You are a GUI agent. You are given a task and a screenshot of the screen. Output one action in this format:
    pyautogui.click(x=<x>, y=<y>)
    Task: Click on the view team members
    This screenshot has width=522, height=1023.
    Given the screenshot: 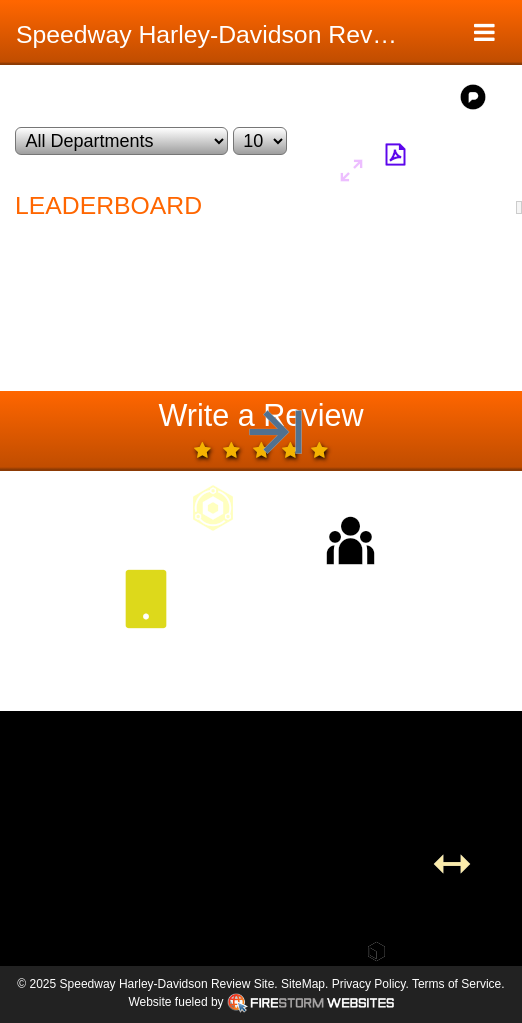 What is the action you would take?
    pyautogui.click(x=350, y=540)
    